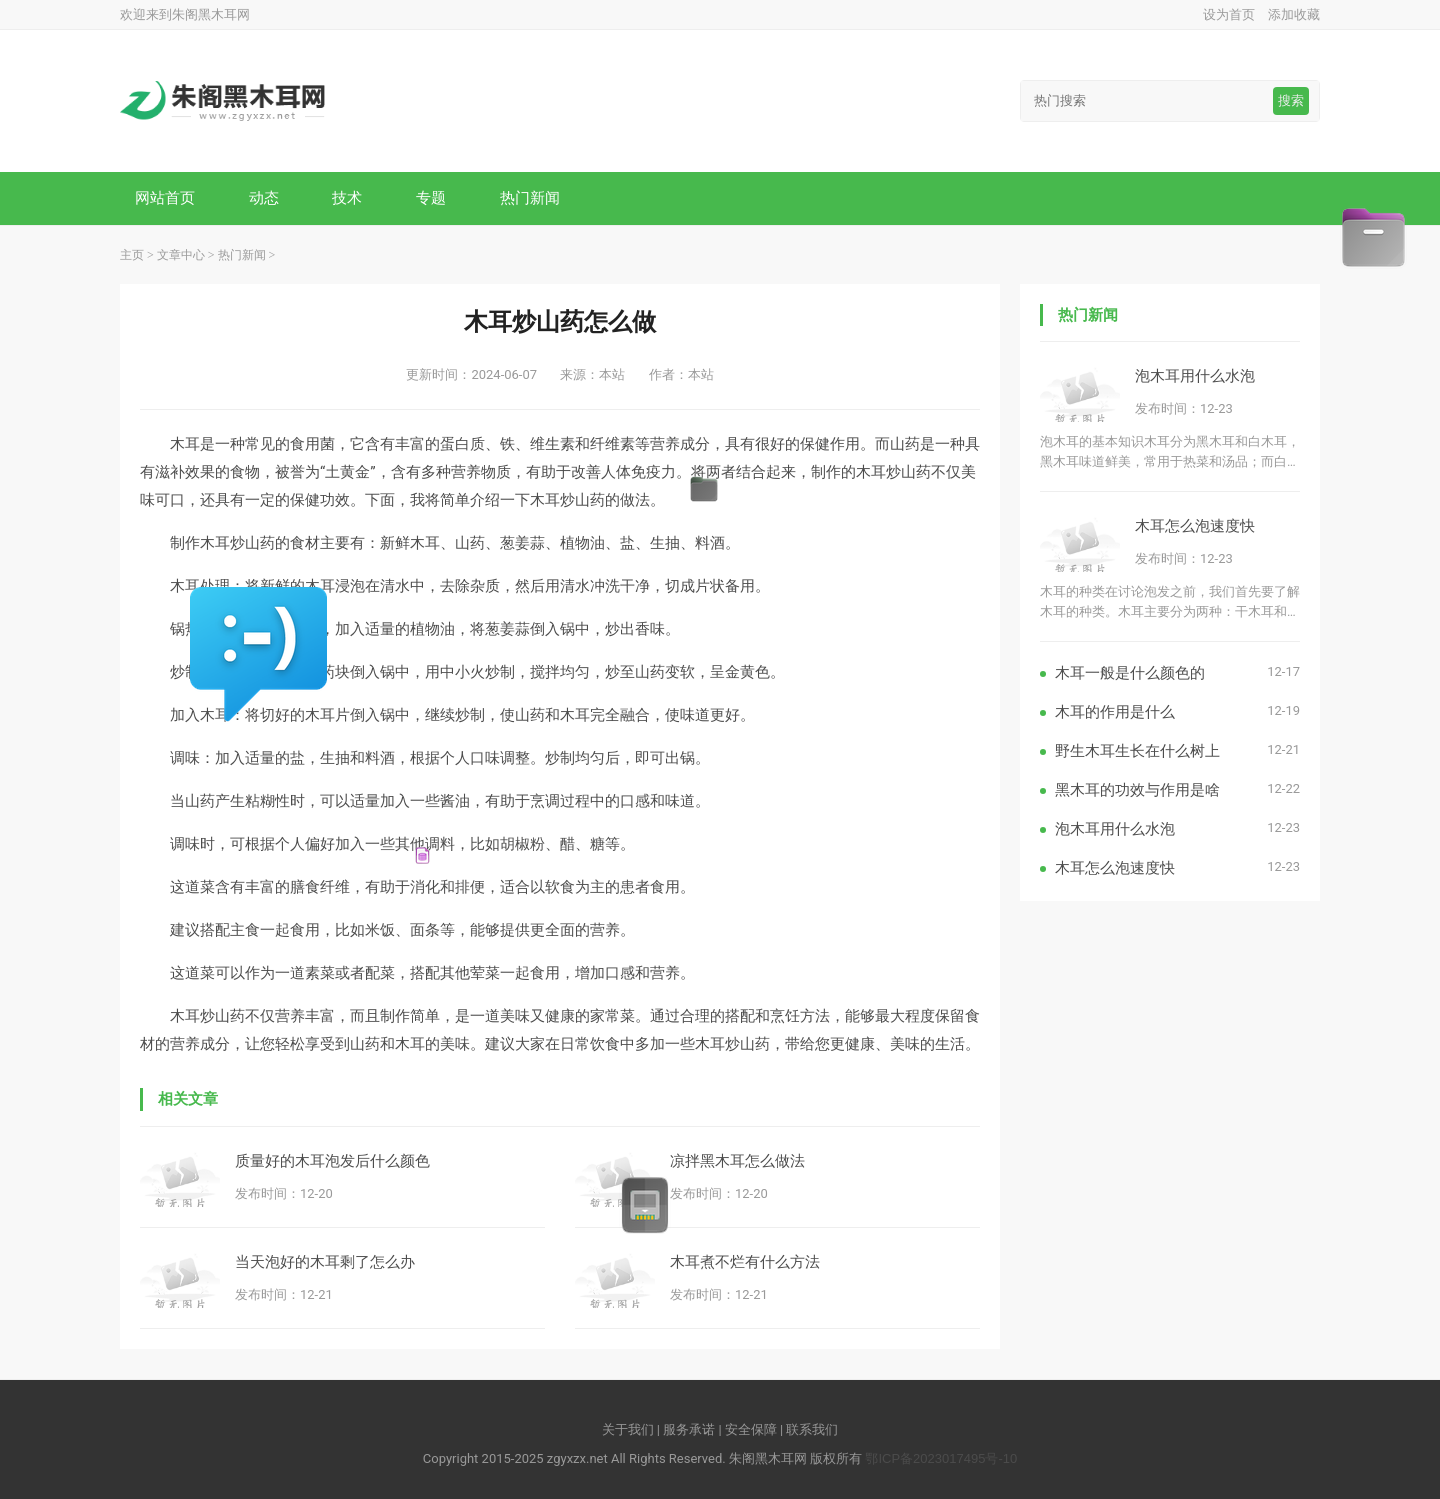  Describe the element at coordinates (1373, 237) in the screenshot. I see `open the file manager application` at that location.